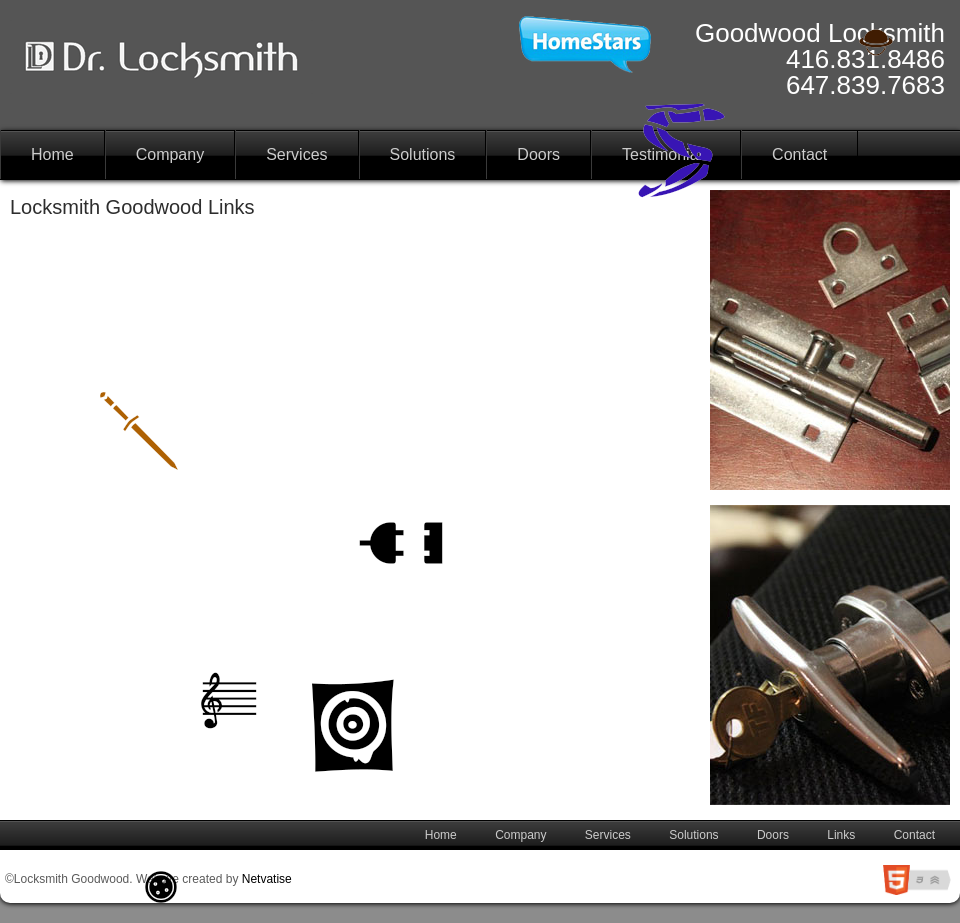 The width and height of the screenshot is (960, 923). Describe the element at coordinates (139, 431) in the screenshot. I see `equip a two-handed sword weapon` at that location.